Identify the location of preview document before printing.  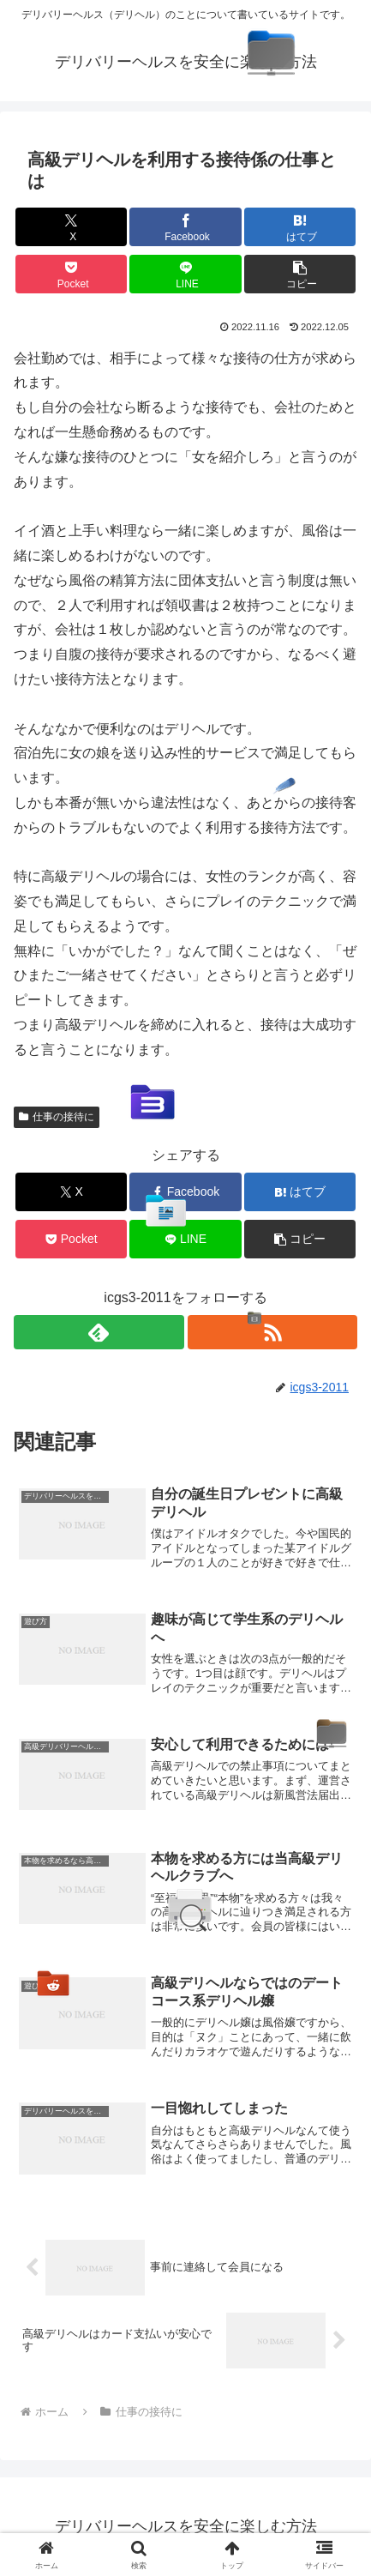
(189, 1909).